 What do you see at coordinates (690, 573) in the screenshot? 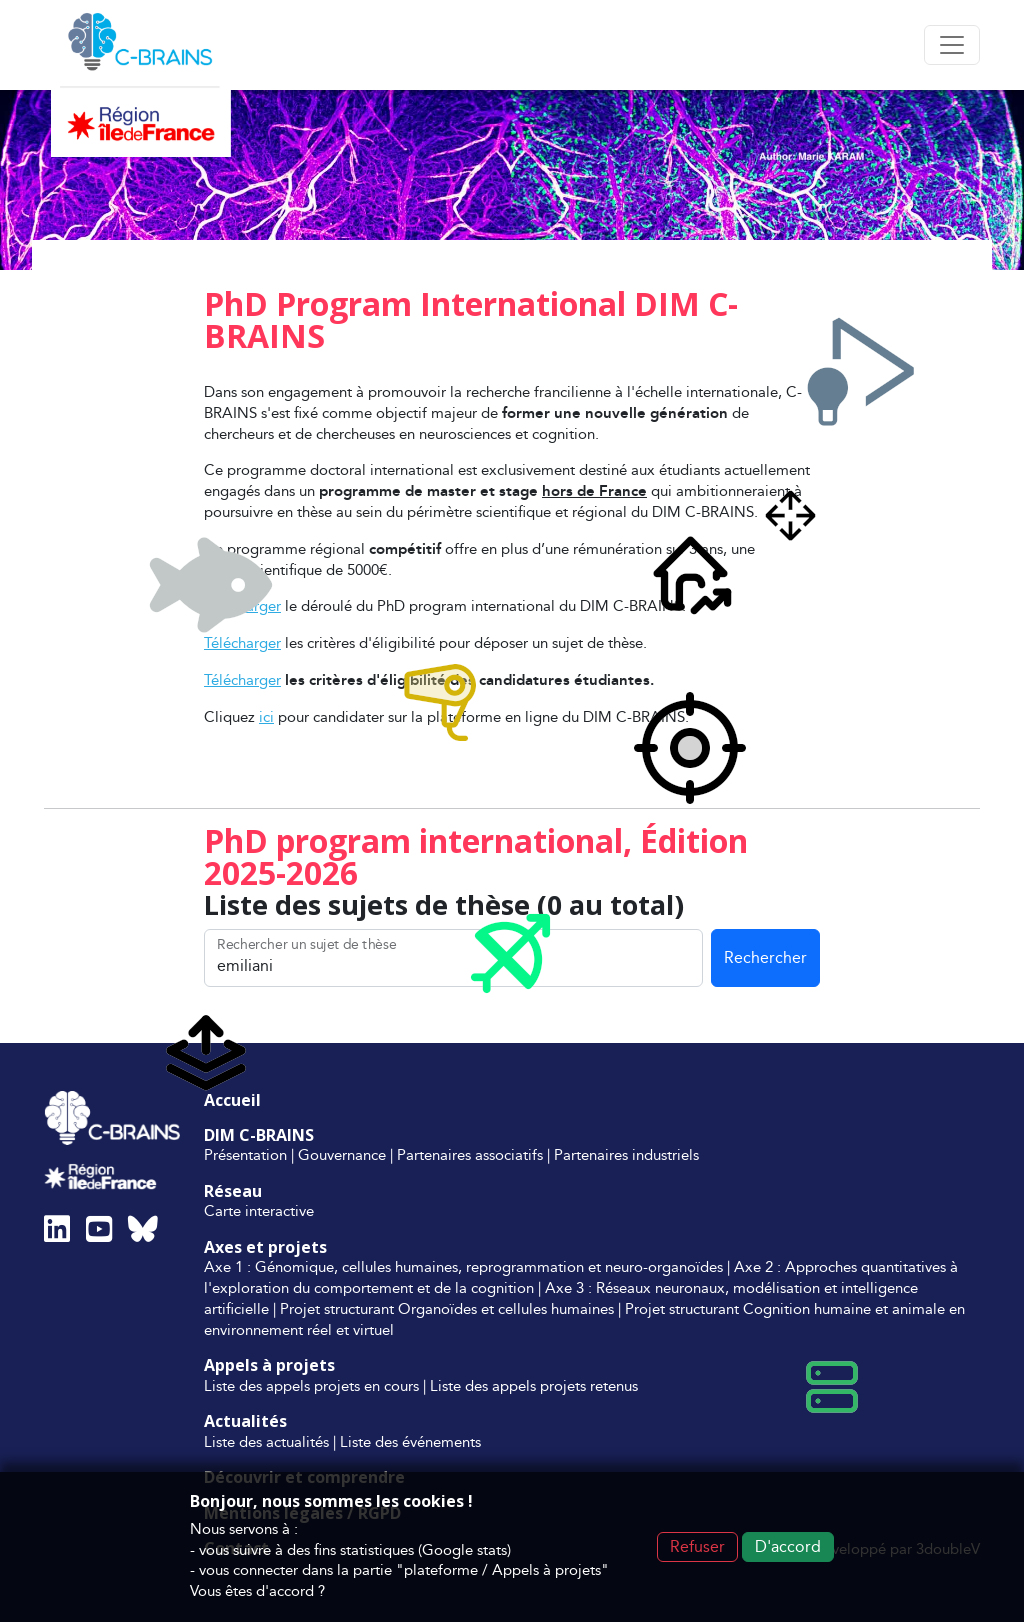
I see `view home analytics and statistics` at bounding box center [690, 573].